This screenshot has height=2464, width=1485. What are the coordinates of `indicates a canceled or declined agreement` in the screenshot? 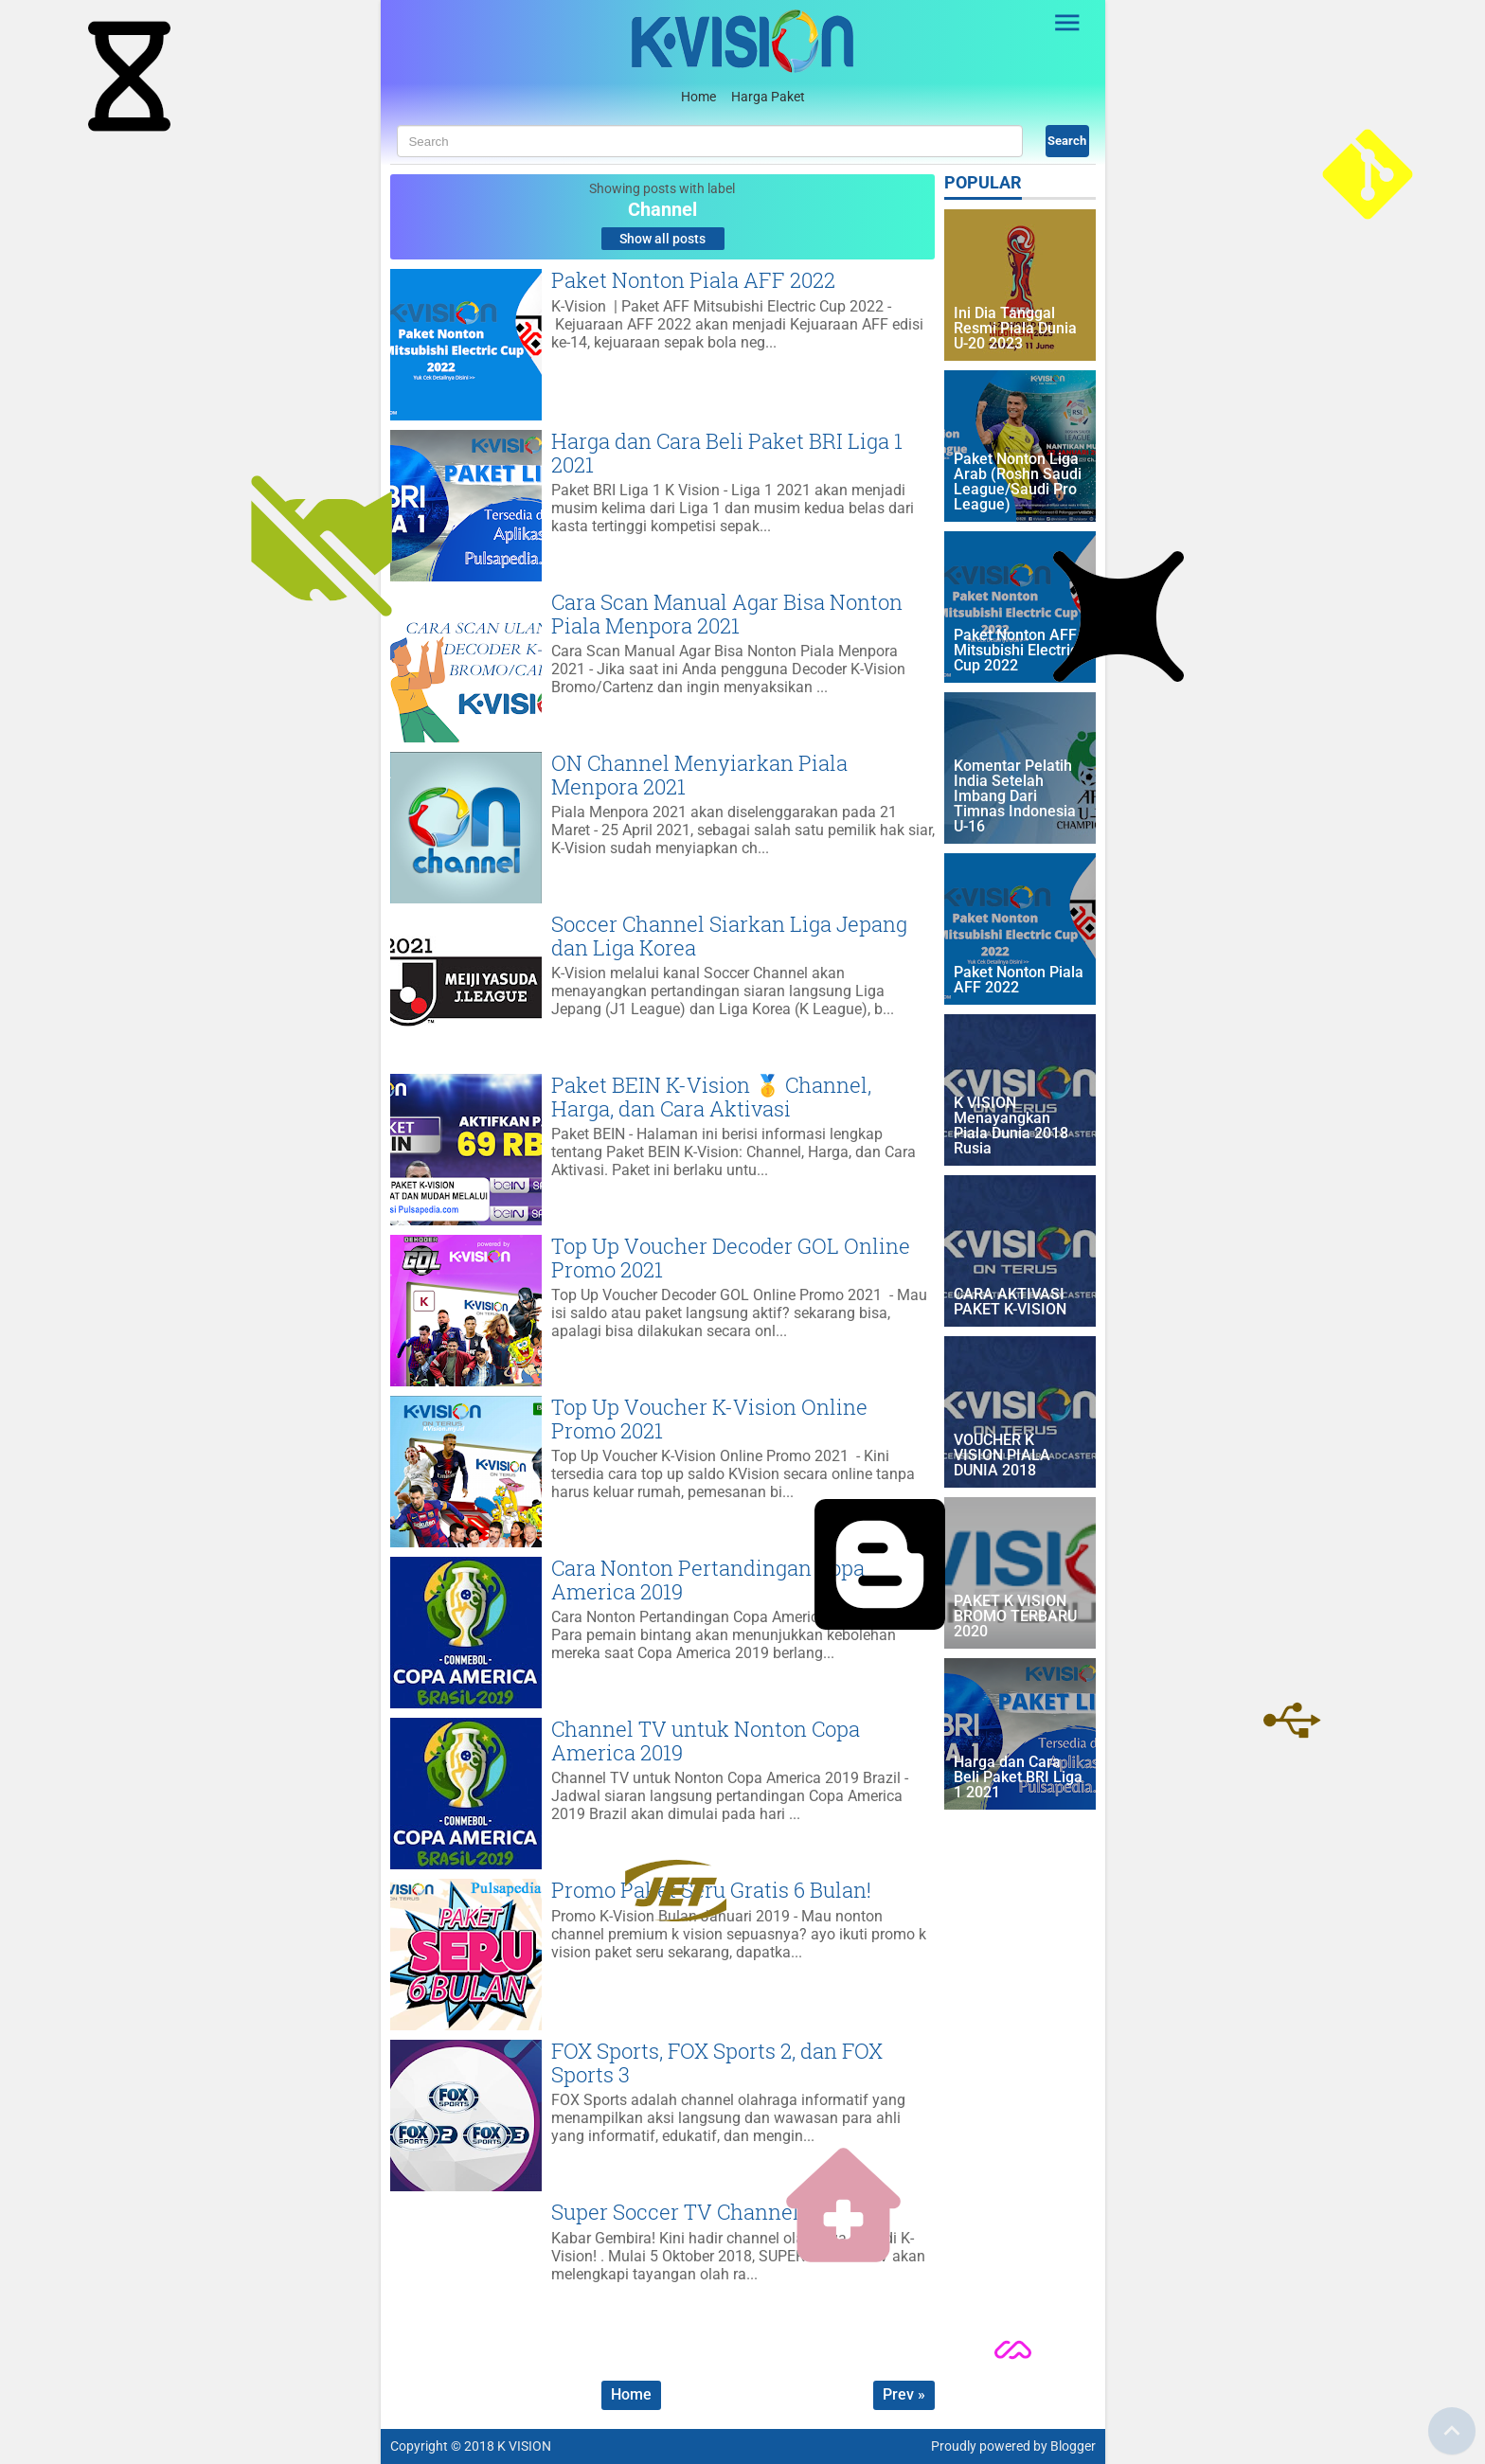 It's located at (321, 545).